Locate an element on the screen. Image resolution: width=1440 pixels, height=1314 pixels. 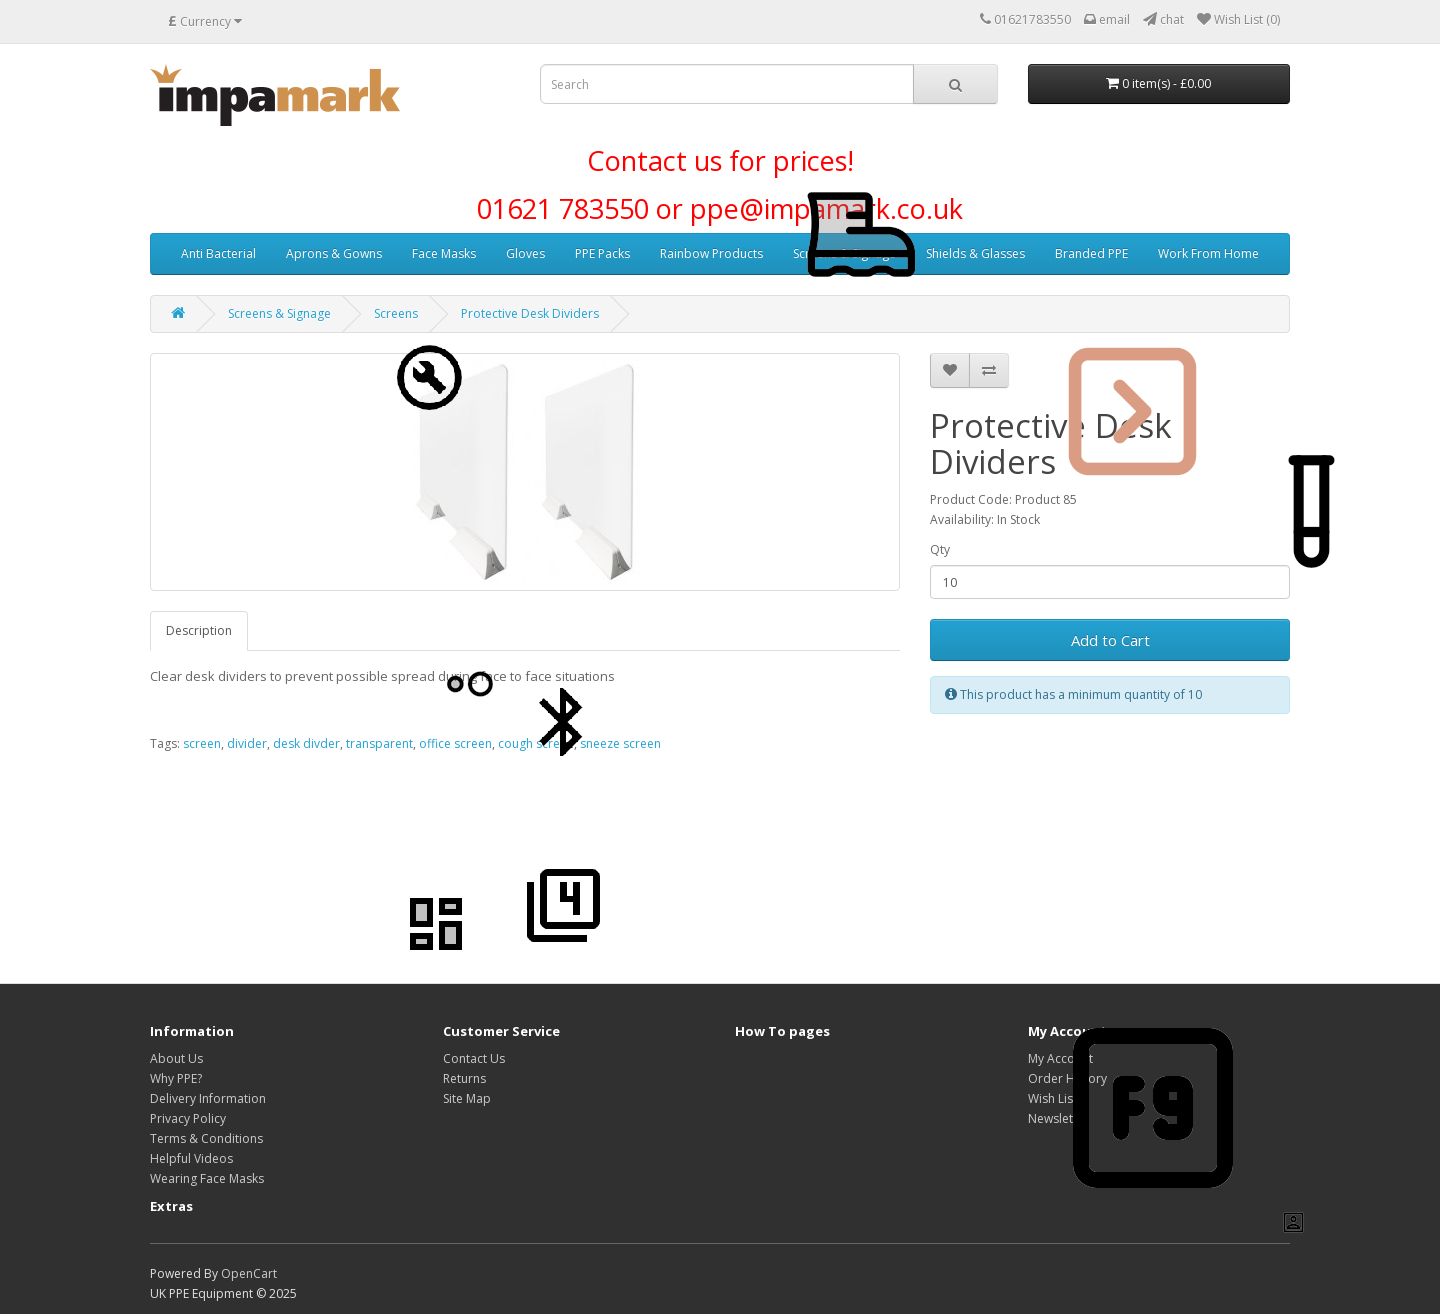
footwear or shoe category is located at coordinates (857, 234).